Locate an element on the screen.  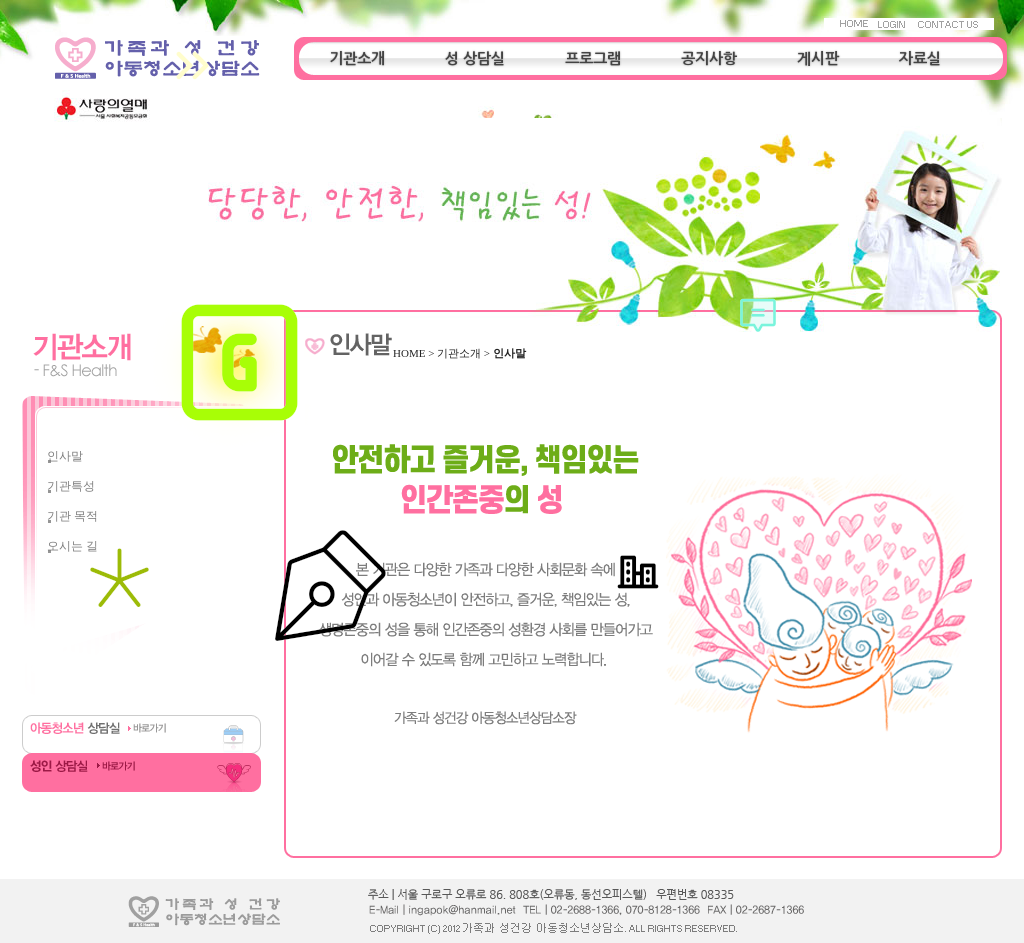
access drawing or illustration tools is located at coordinates (324, 592).